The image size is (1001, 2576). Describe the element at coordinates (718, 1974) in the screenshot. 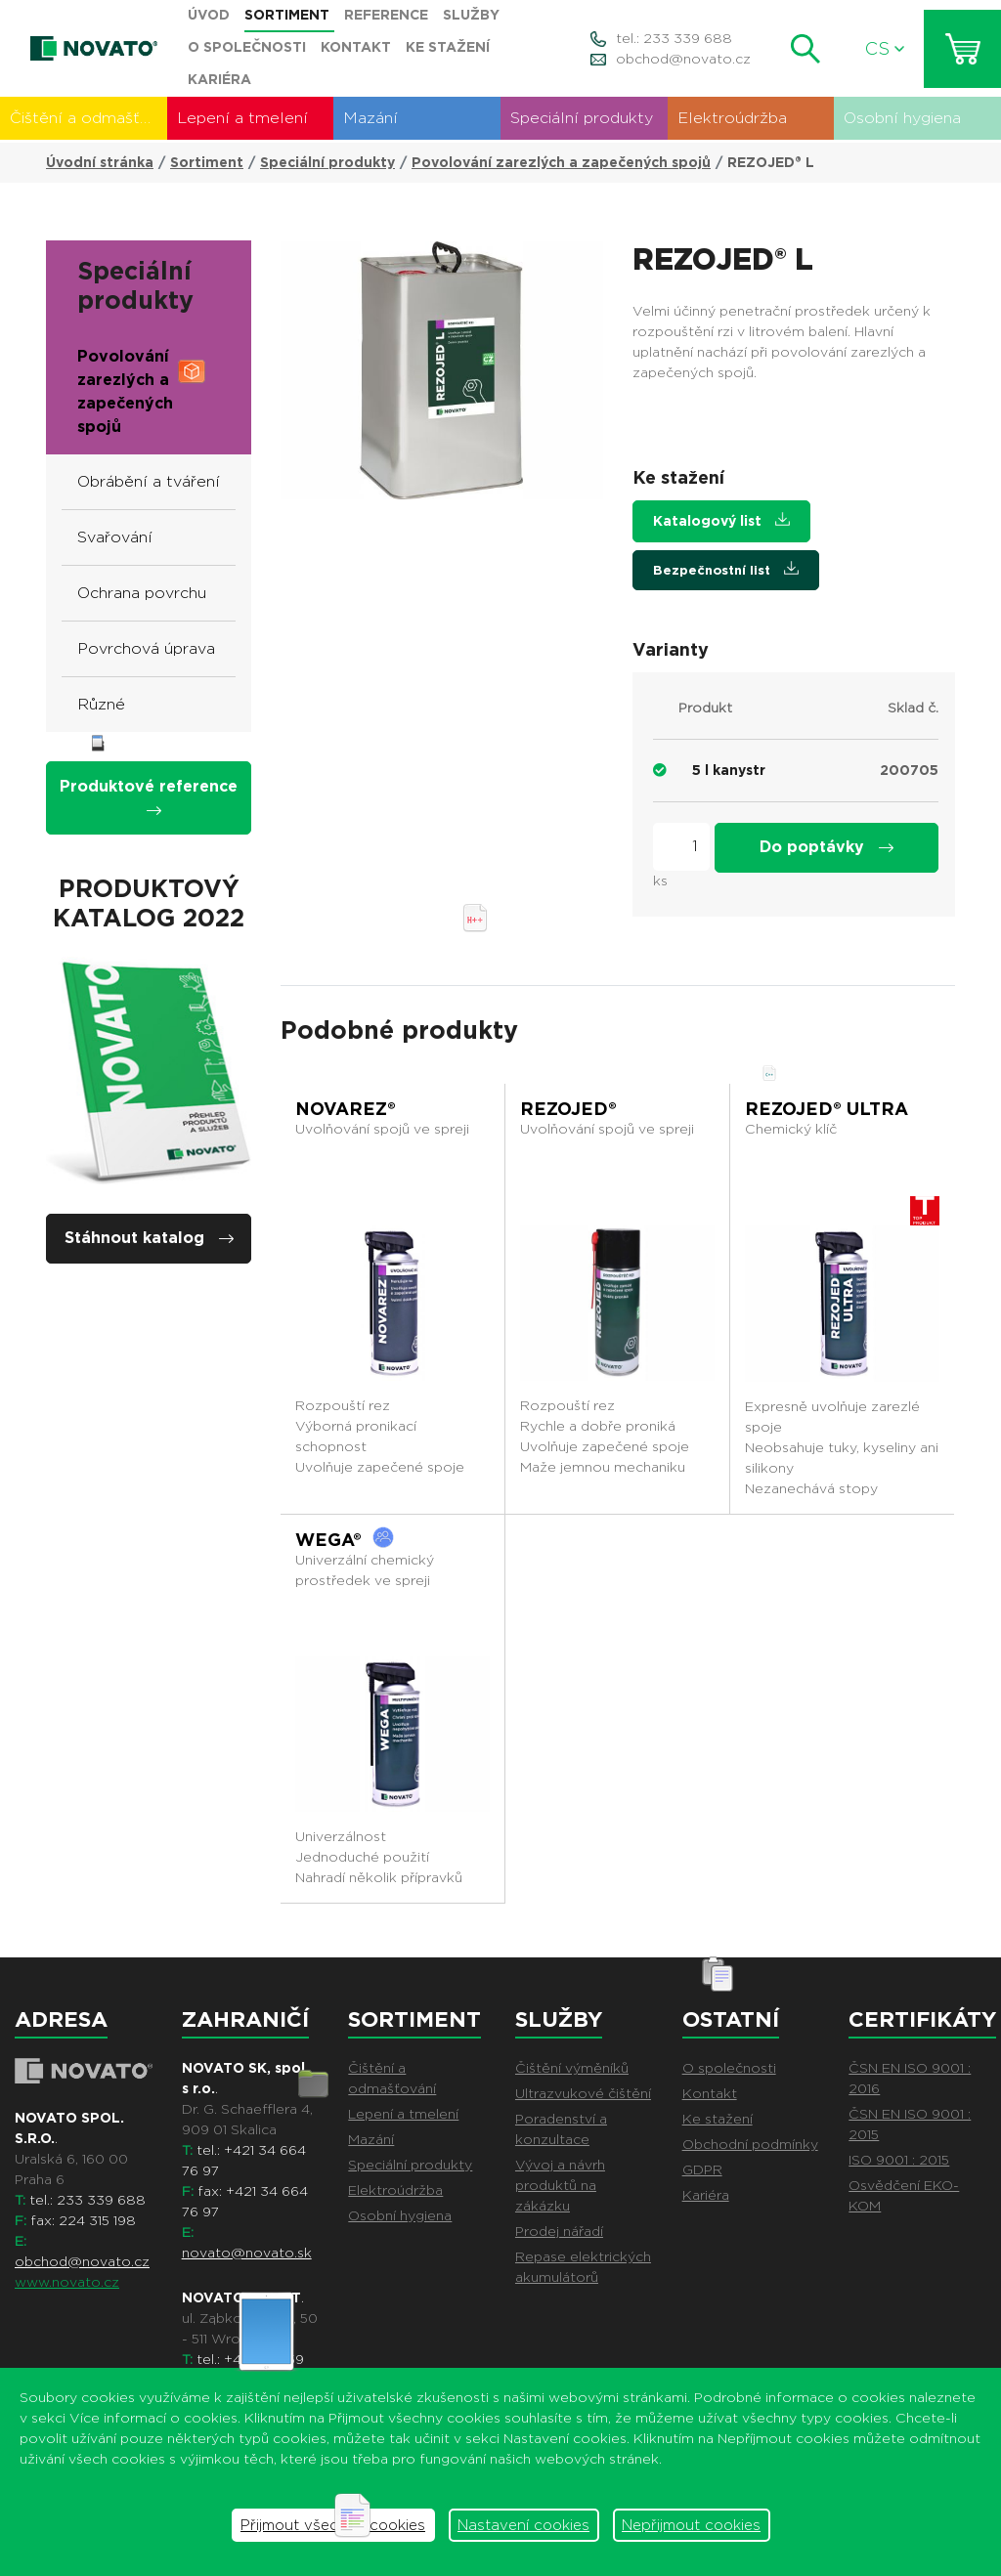

I see `paste copied content from clipboard` at that location.